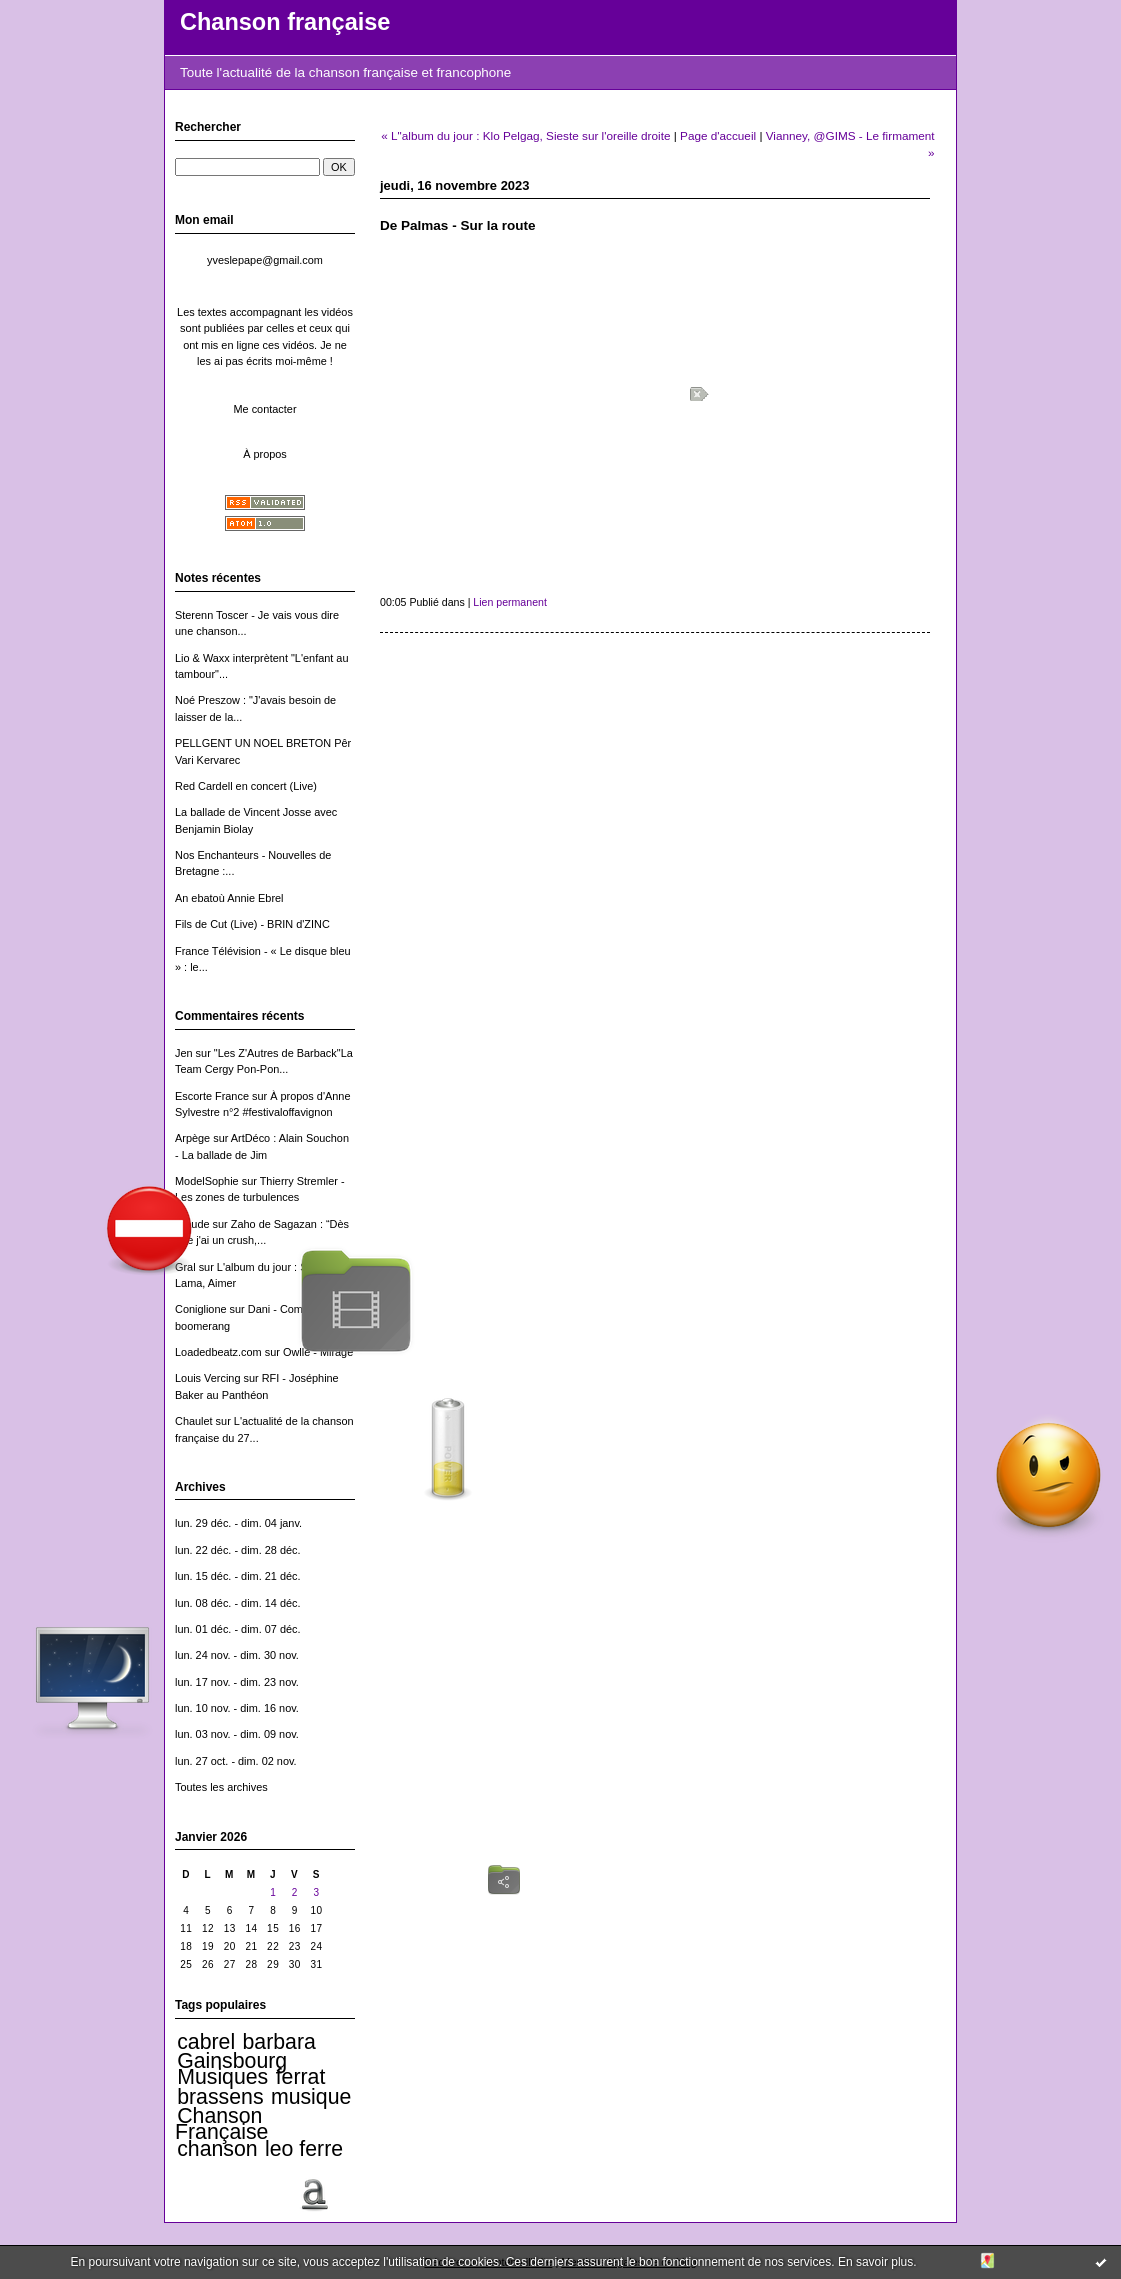 The image size is (1121, 2279). What do you see at coordinates (314, 2194) in the screenshot?
I see `apply underline formatting to selected text` at bounding box center [314, 2194].